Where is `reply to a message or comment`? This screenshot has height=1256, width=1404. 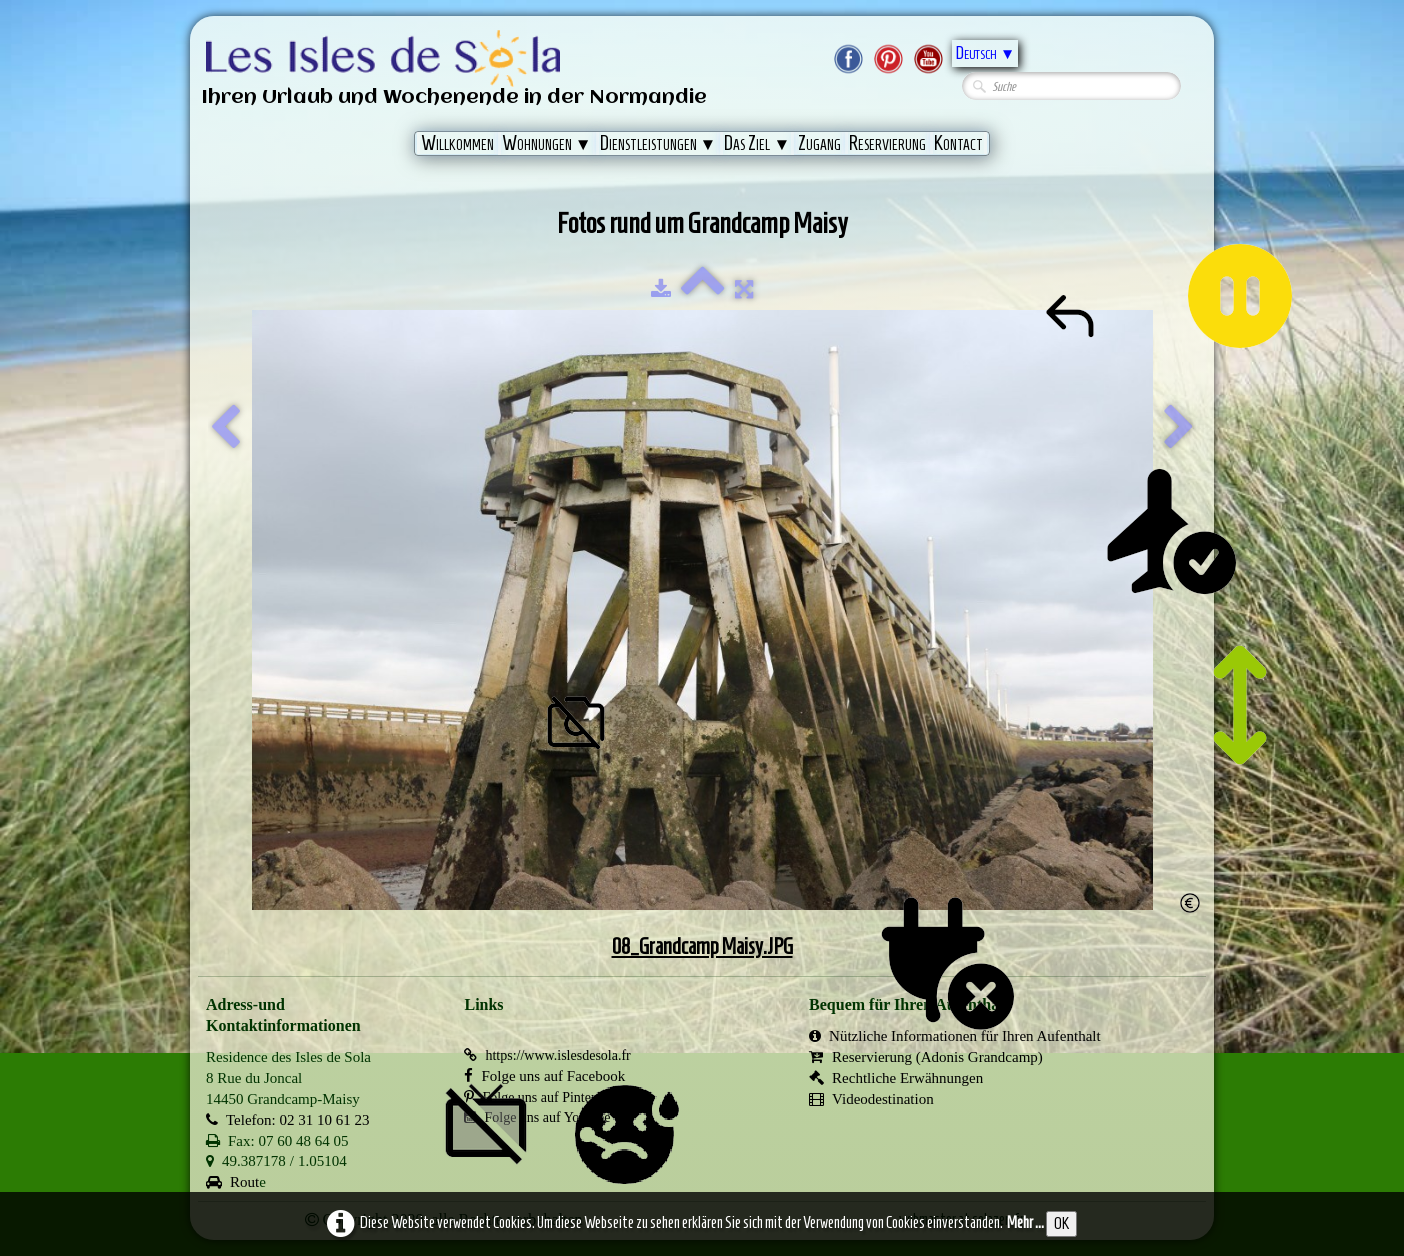
reply to a message or comment is located at coordinates (1069, 316).